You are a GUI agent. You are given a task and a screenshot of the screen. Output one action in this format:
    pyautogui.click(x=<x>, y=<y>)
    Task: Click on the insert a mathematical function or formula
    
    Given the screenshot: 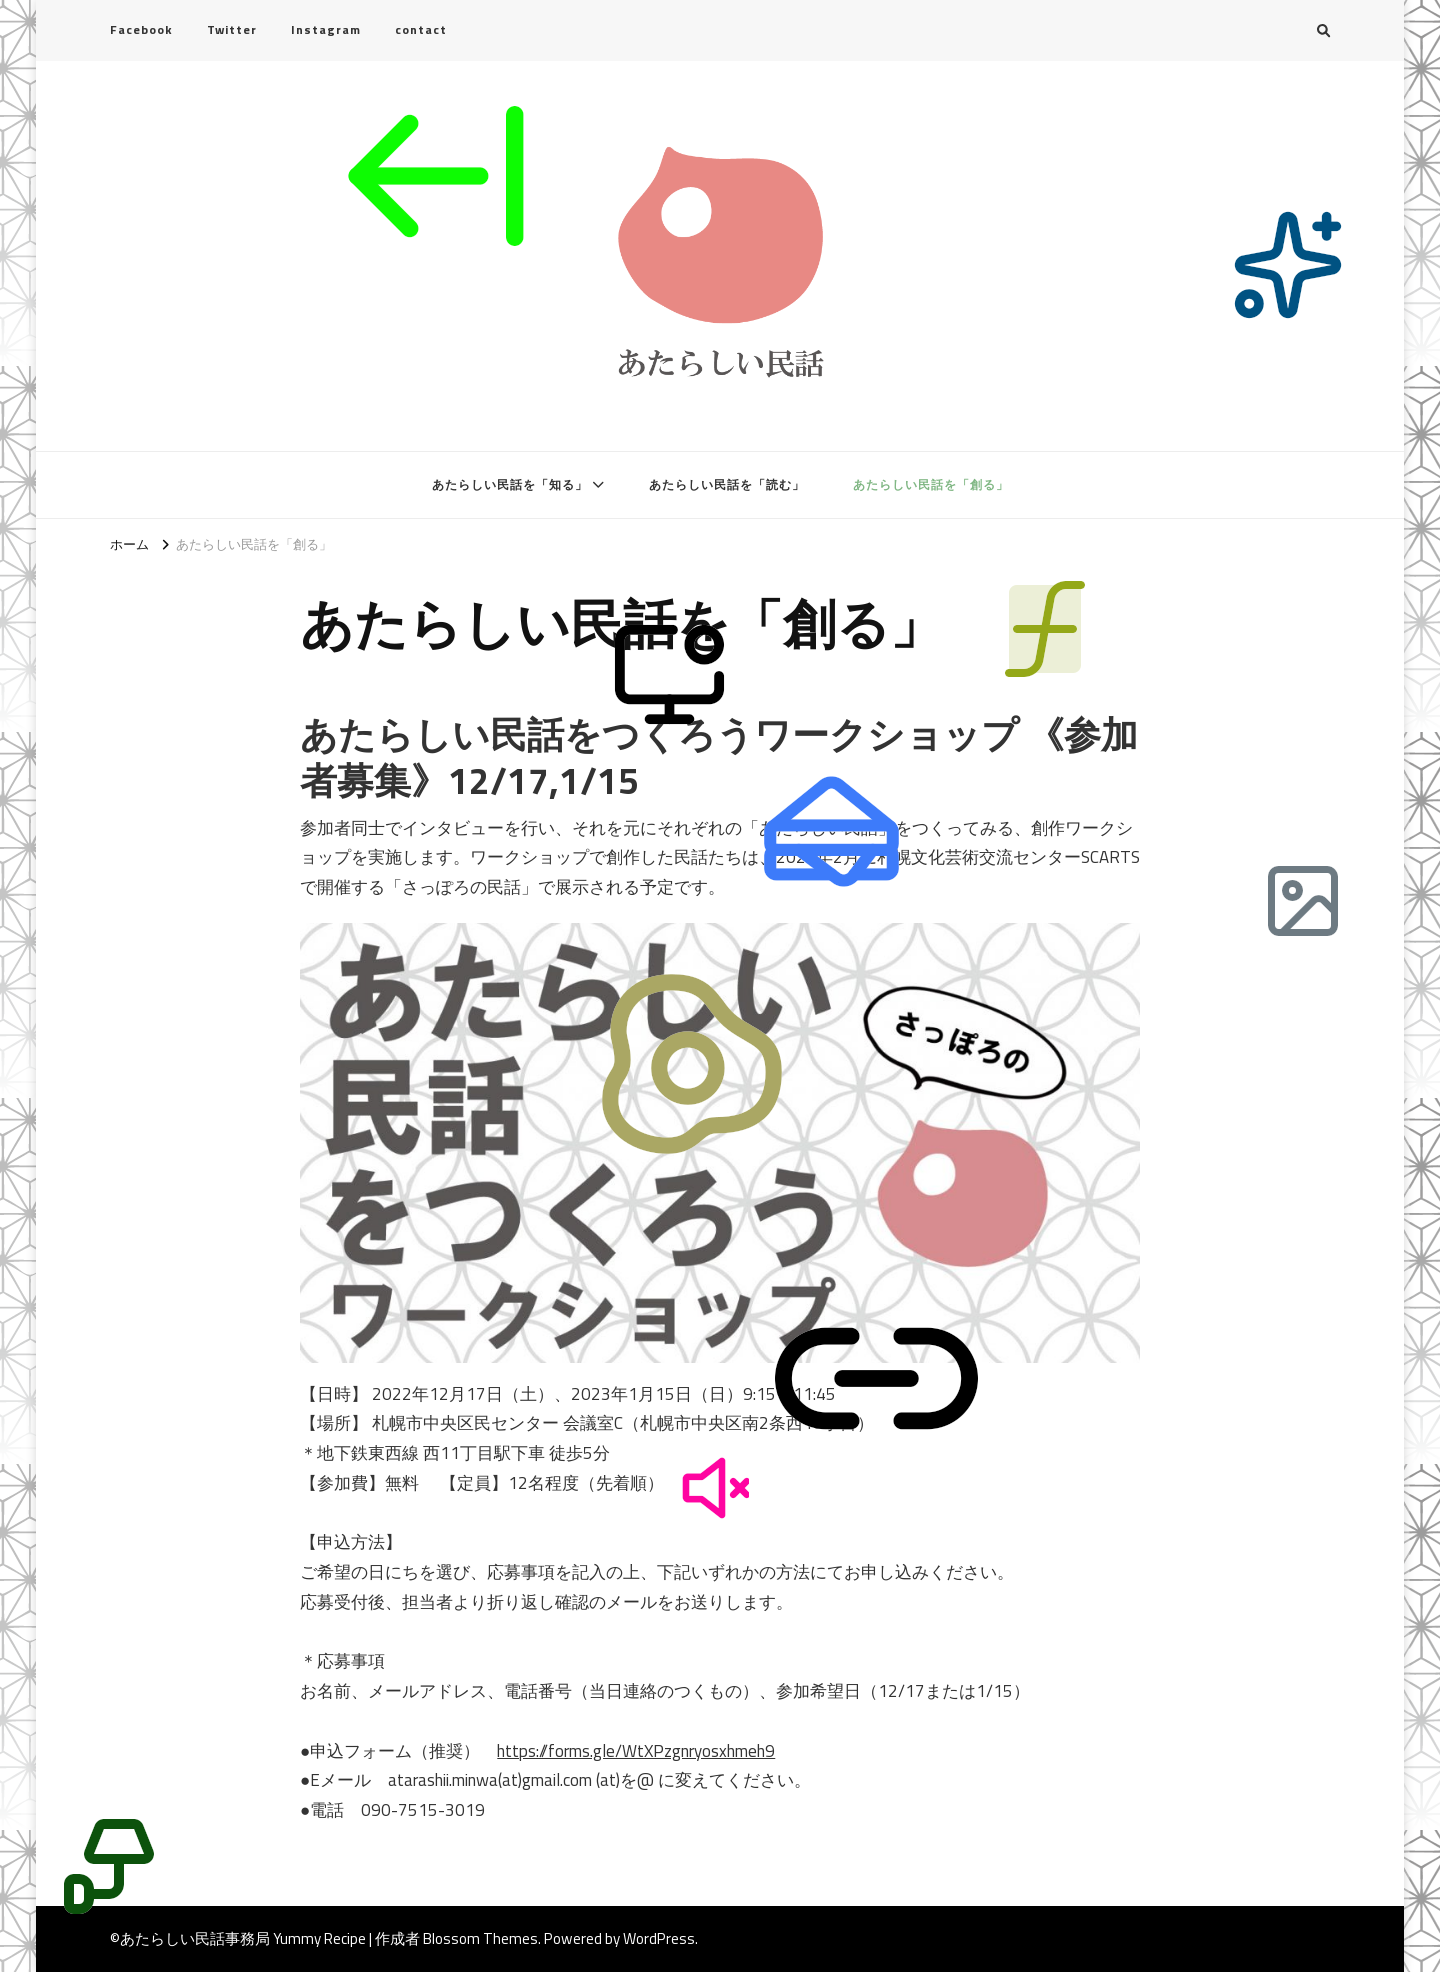 What is the action you would take?
    pyautogui.click(x=1045, y=629)
    